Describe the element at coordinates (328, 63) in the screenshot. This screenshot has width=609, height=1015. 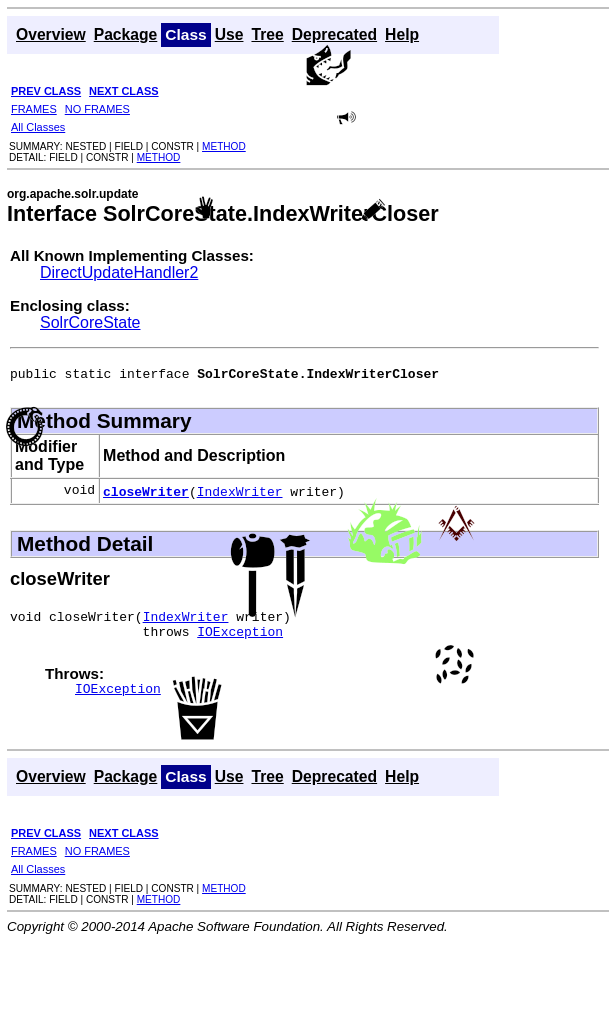
I see `indicates shark attack or danger zone in a game` at that location.